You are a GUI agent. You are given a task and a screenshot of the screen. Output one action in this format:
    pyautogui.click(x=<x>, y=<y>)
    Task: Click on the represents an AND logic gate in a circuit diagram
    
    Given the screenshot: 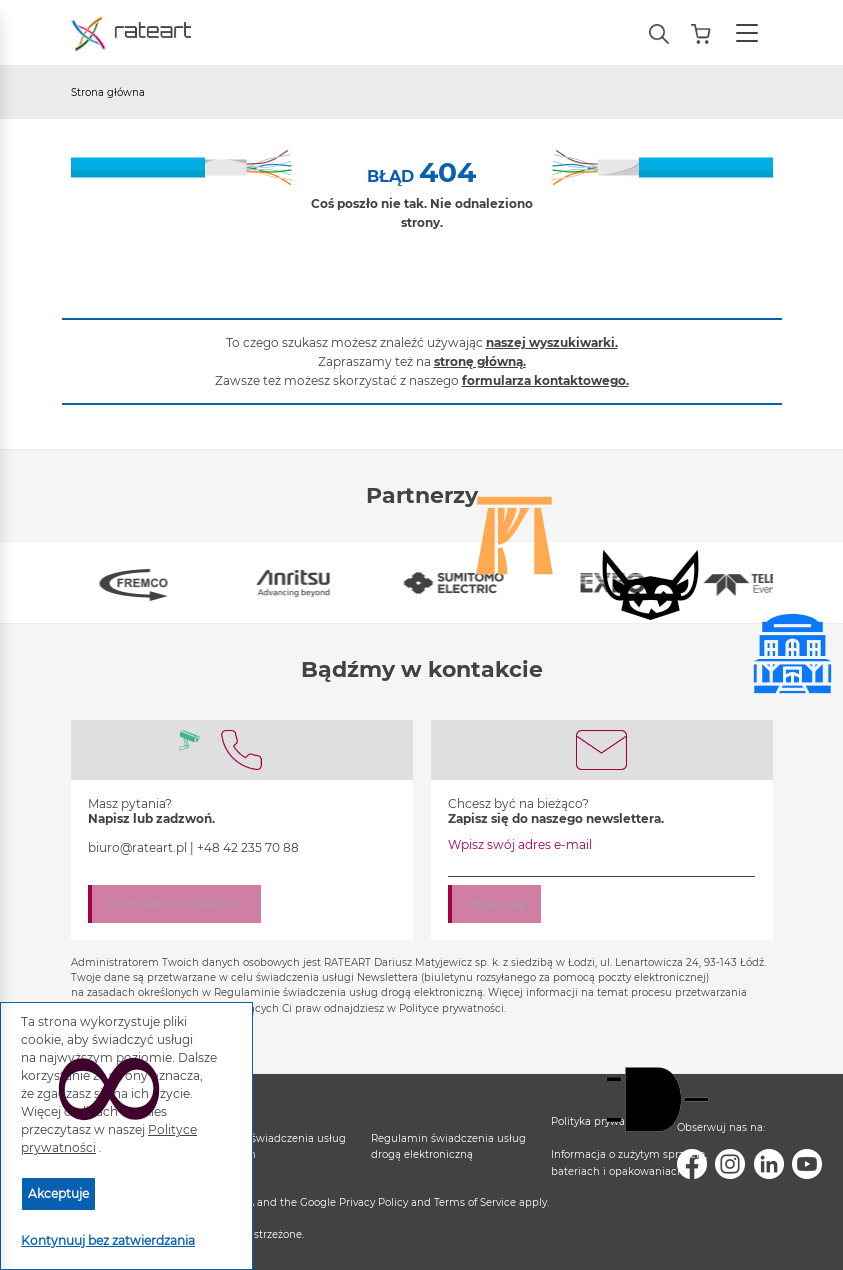 What is the action you would take?
    pyautogui.click(x=657, y=1099)
    